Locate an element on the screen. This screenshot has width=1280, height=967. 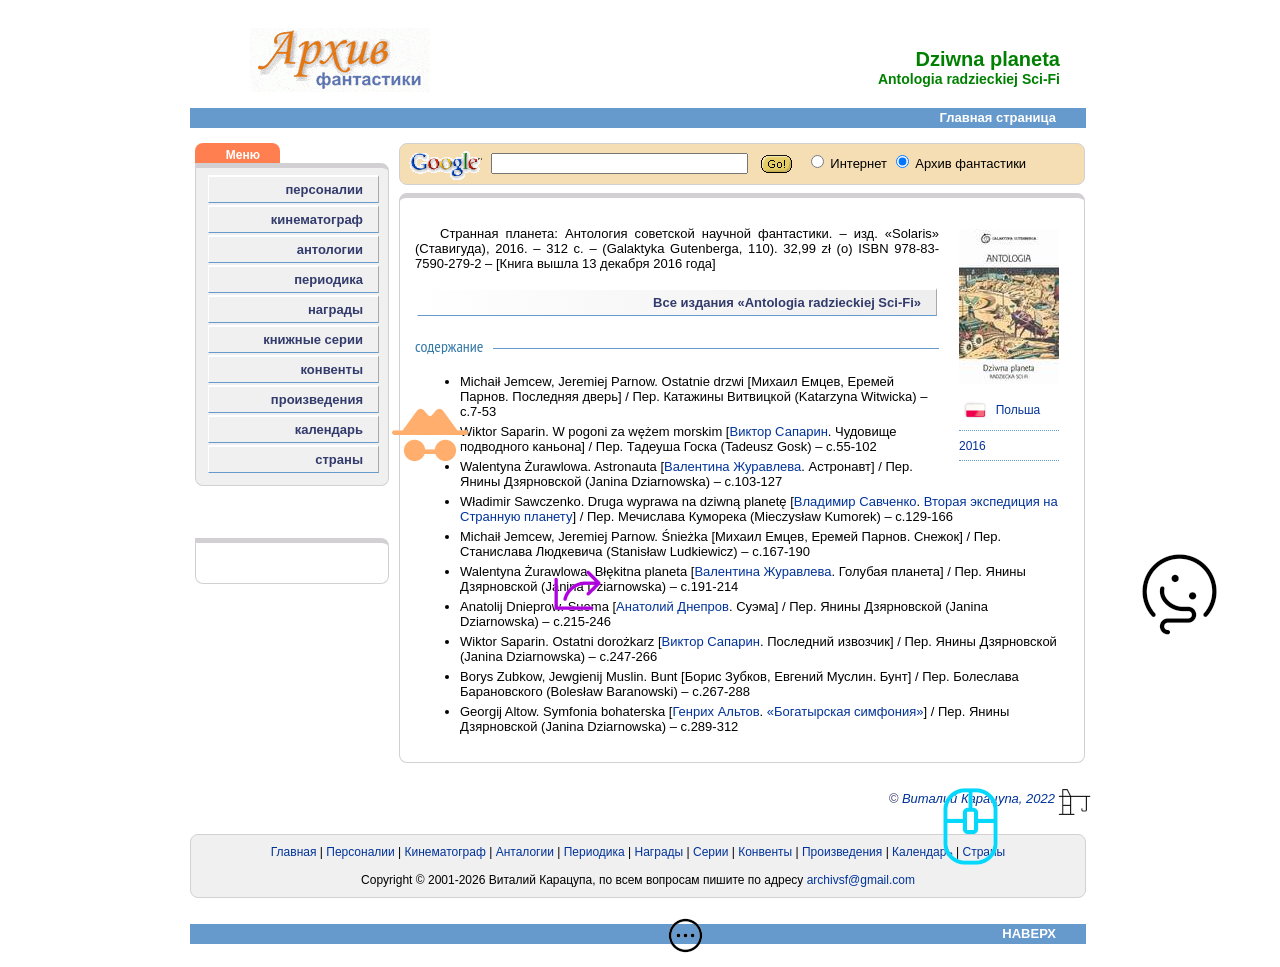
enable incognito or private browsing mode is located at coordinates (430, 435).